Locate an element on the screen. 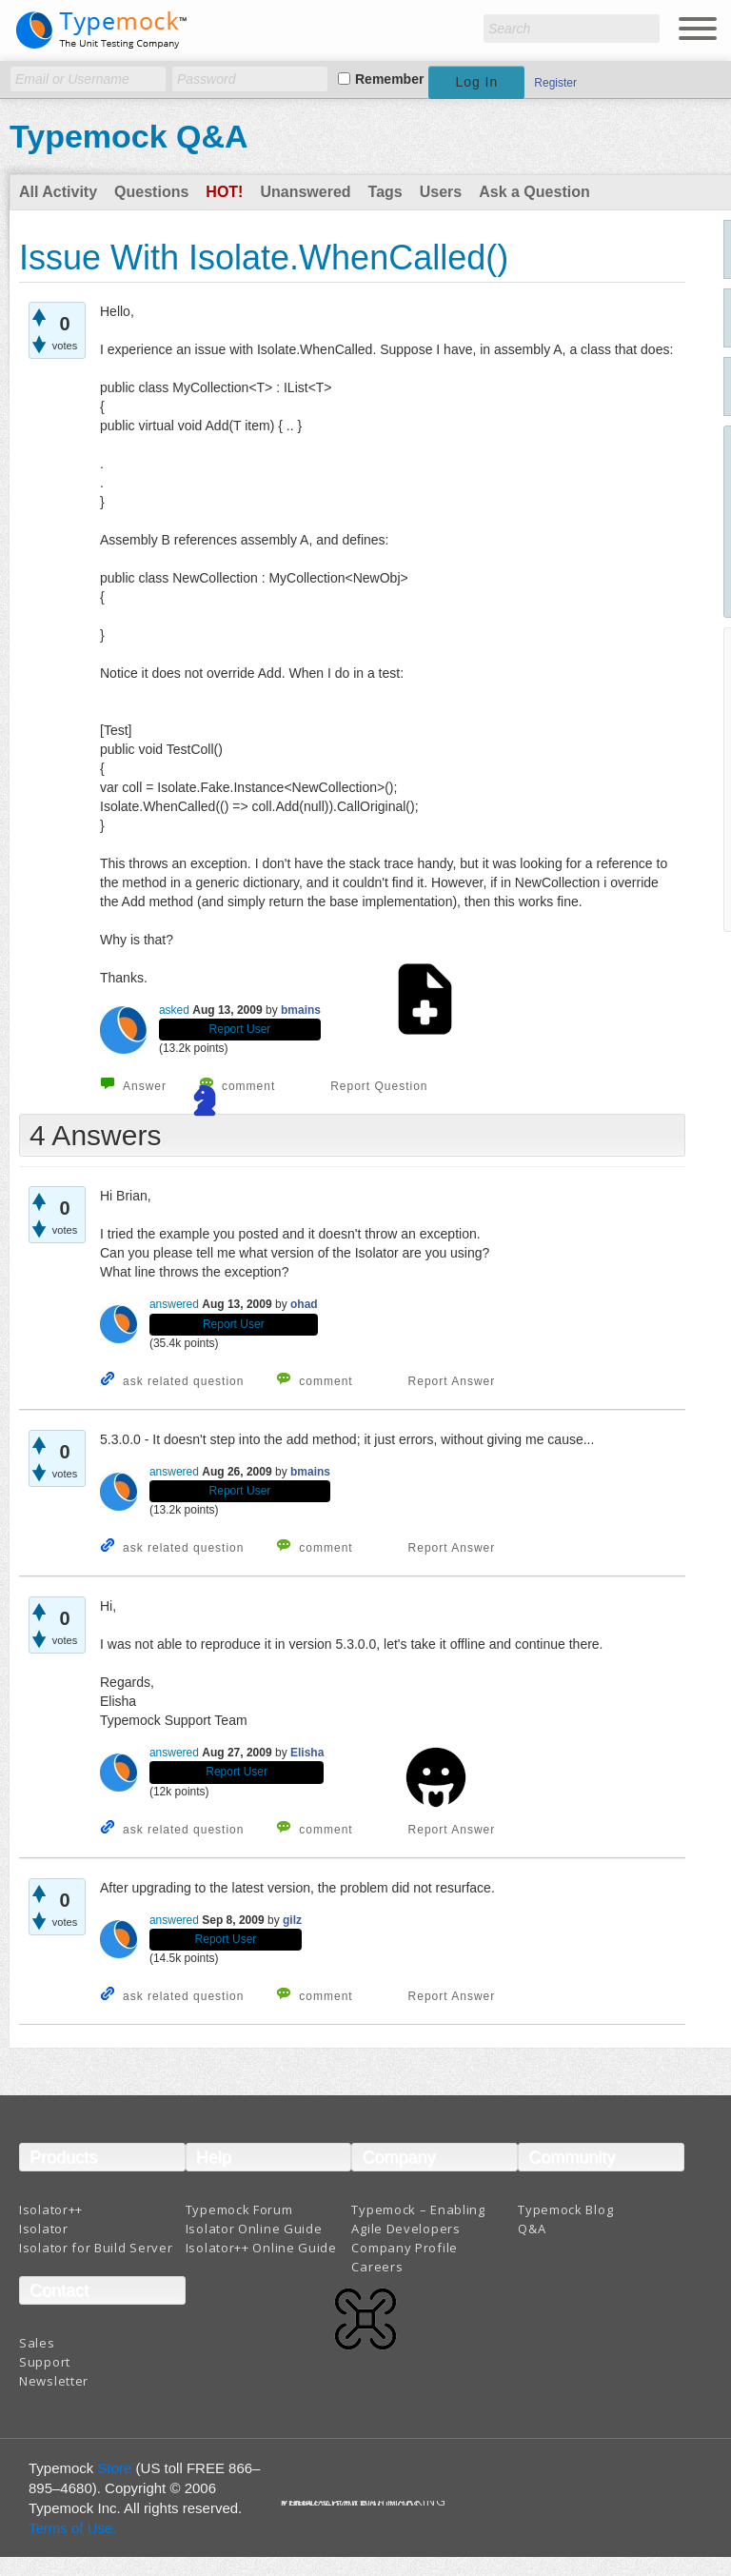  play chess or access chess game is located at coordinates (205, 1101).